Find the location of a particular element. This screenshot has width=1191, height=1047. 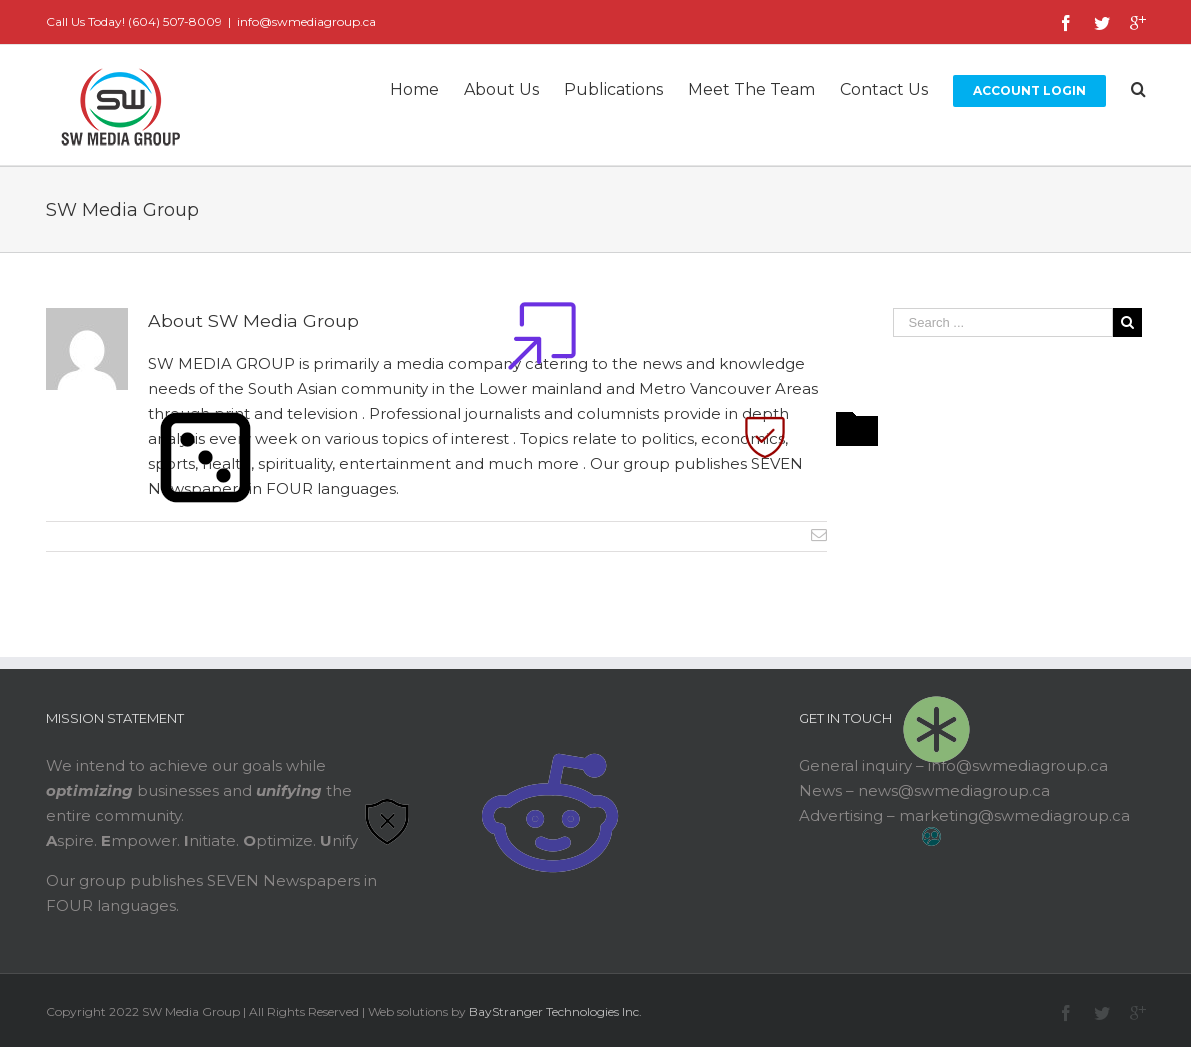

open reddit is located at coordinates (553, 813).